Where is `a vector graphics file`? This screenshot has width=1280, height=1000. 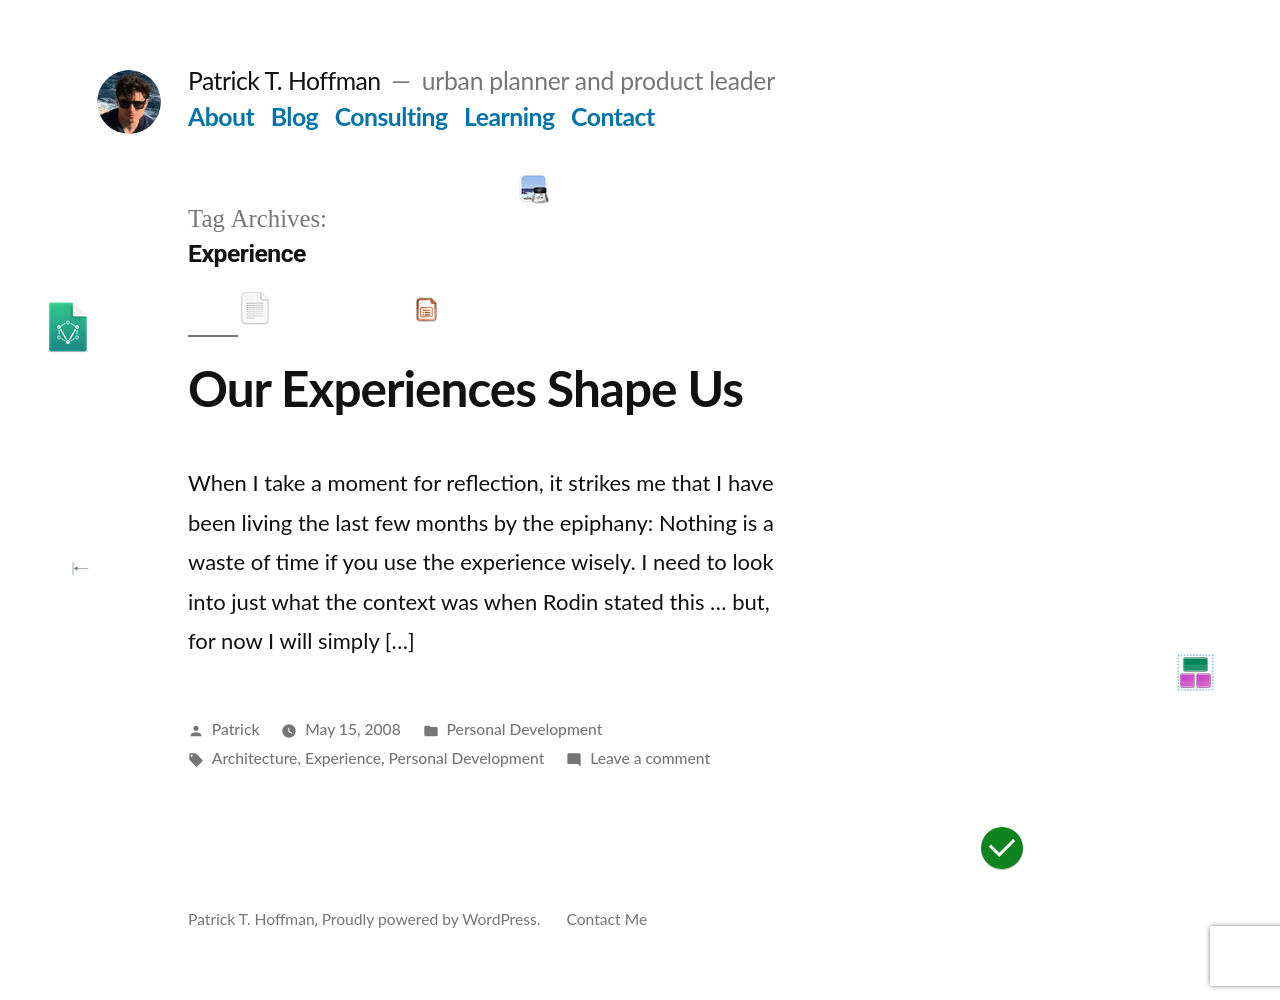 a vector graphics file is located at coordinates (68, 327).